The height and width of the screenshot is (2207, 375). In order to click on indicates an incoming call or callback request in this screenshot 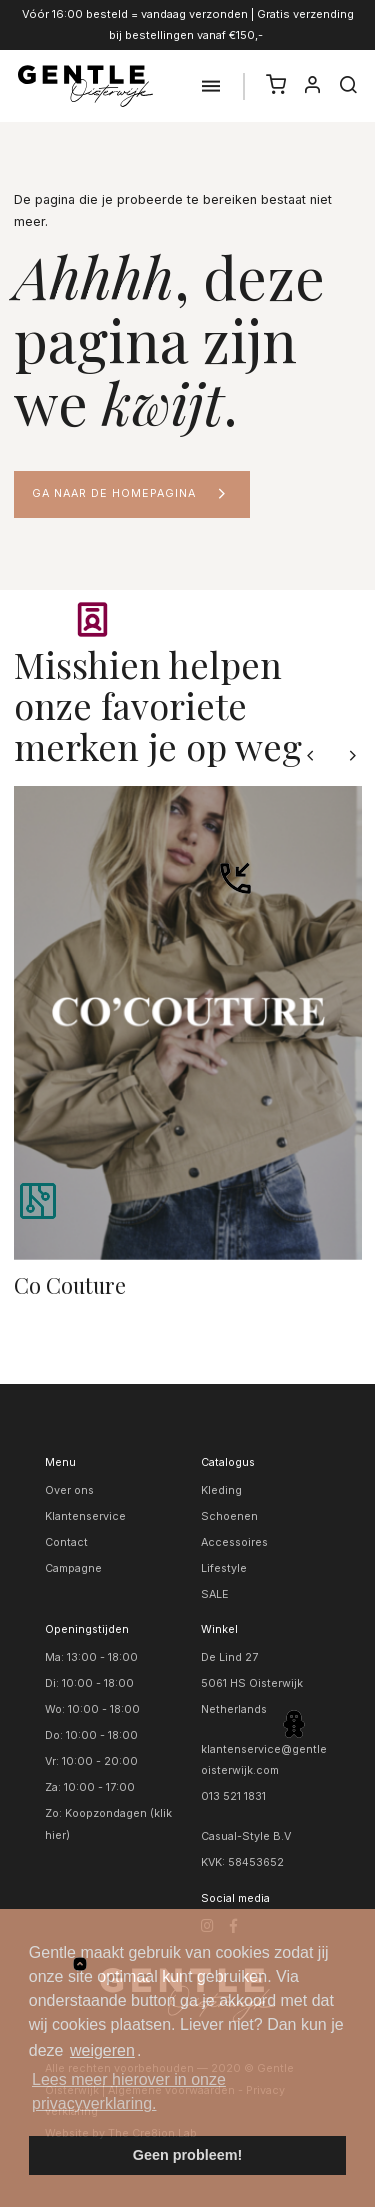, I will do `click(235, 878)`.